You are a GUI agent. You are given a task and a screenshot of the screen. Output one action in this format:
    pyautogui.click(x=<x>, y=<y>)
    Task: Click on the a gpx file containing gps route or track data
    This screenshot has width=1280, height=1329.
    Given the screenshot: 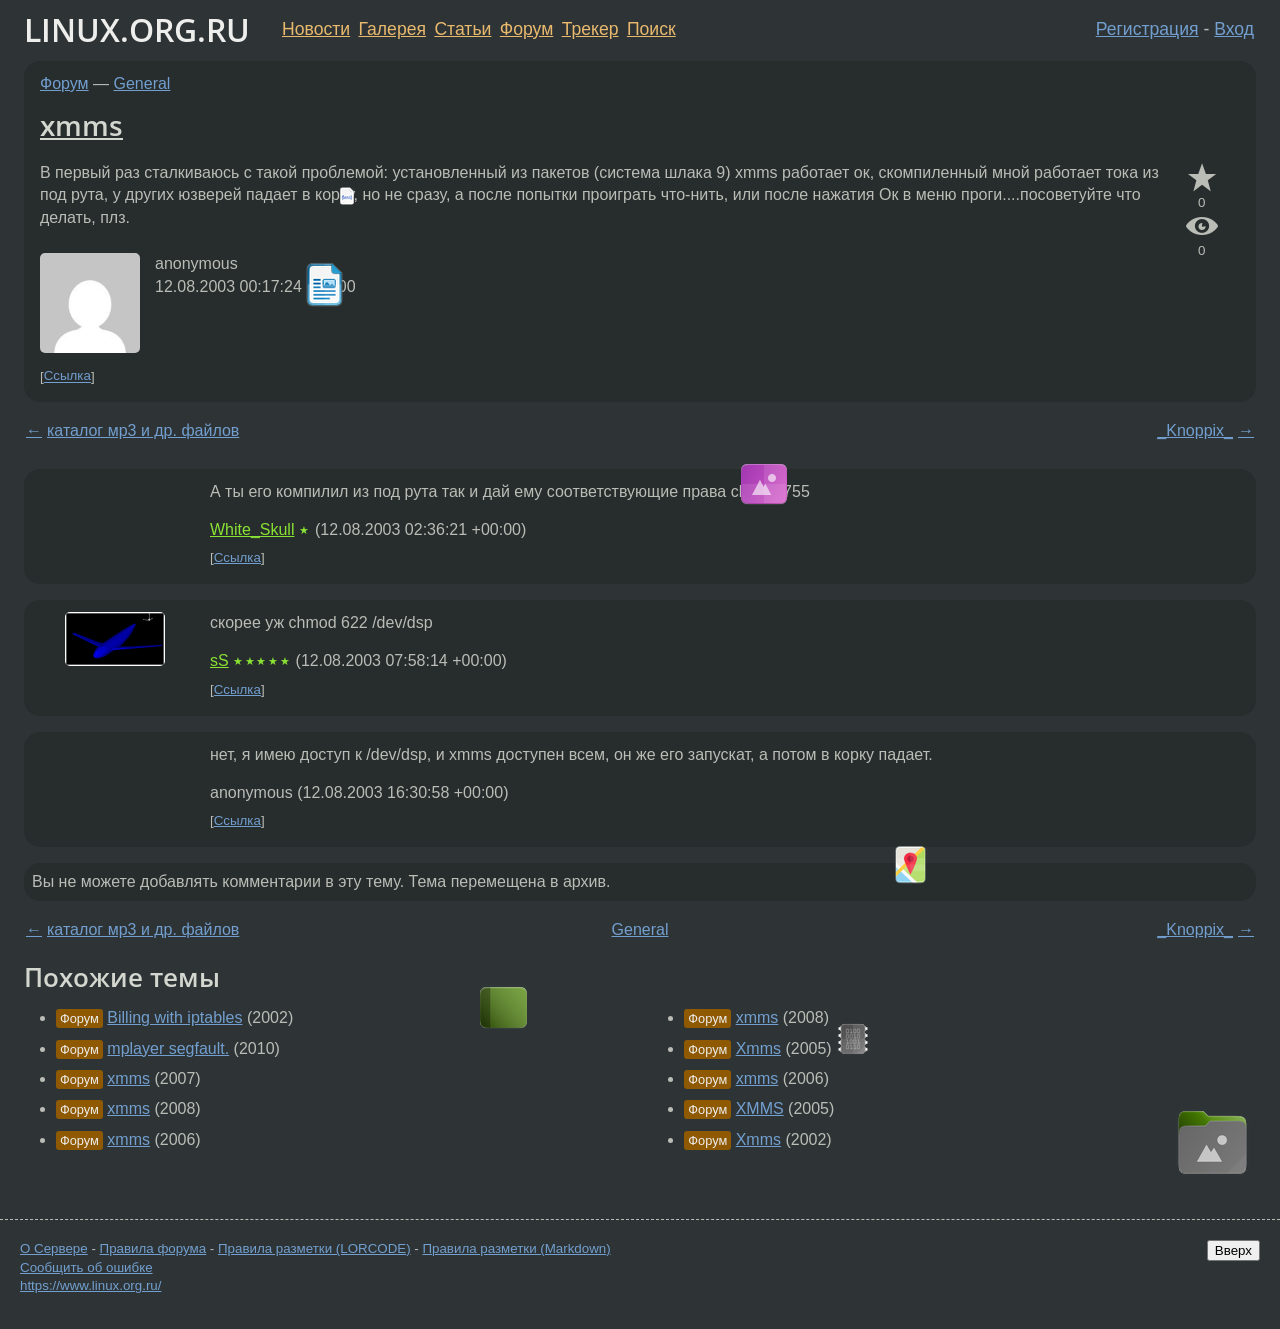 What is the action you would take?
    pyautogui.click(x=910, y=864)
    